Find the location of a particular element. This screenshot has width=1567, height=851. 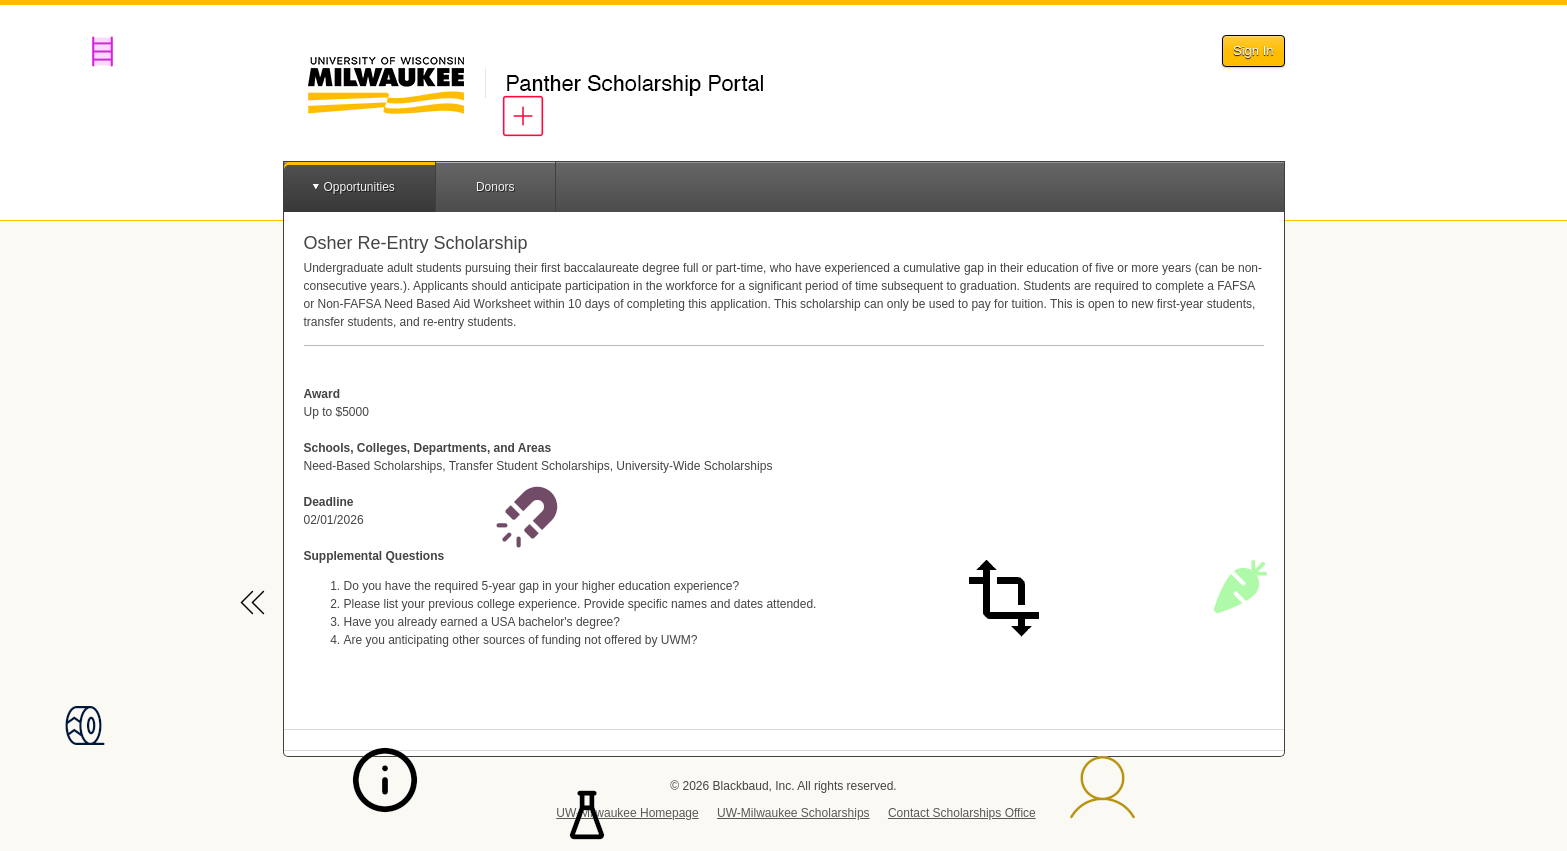

view more information or details is located at coordinates (385, 780).